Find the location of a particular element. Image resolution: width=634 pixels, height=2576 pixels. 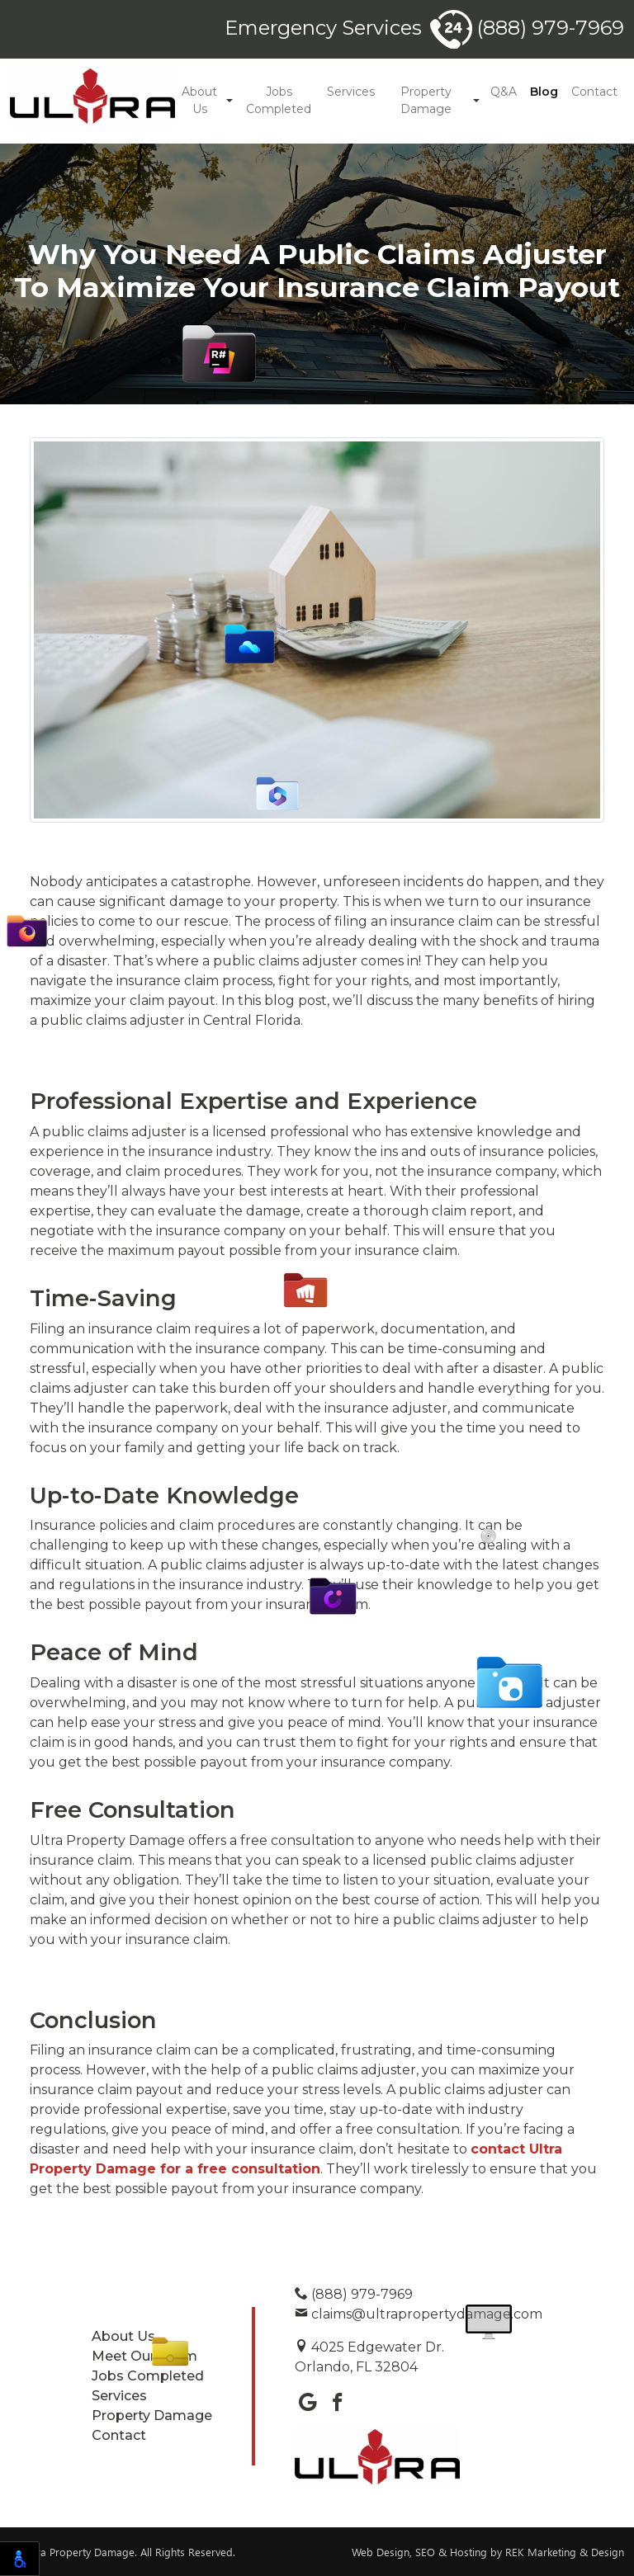

open firefox downloads folder is located at coordinates (26, 932).